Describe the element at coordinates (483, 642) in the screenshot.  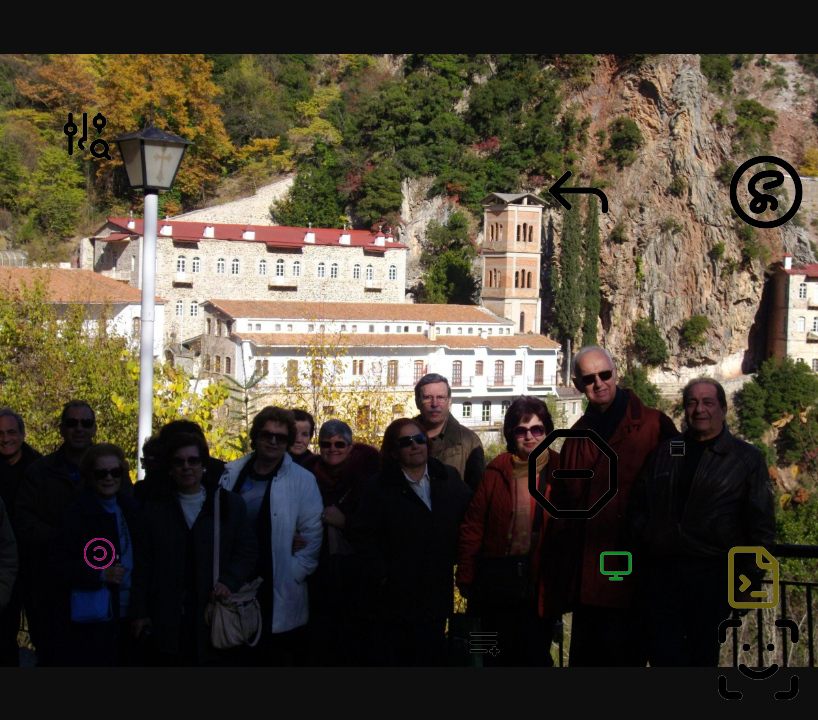
I see `add a new item to the list` at that location.